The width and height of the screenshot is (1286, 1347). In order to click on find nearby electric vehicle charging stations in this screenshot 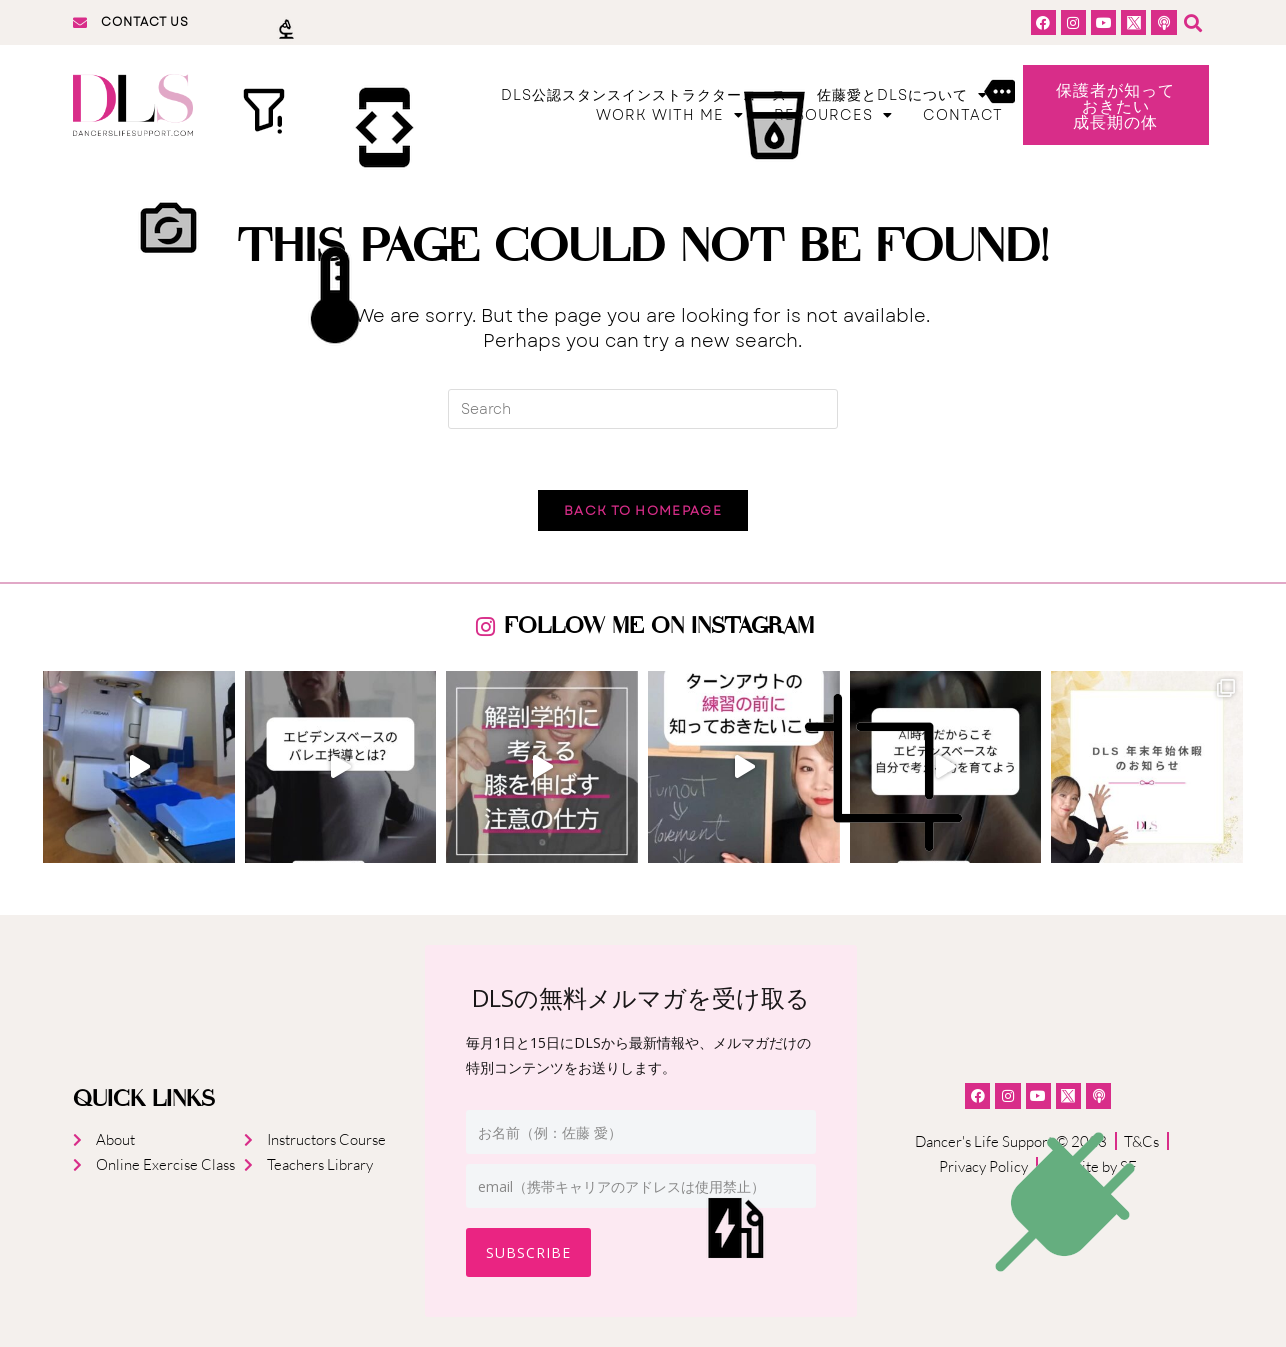, I will do `click(735, 1228)`.